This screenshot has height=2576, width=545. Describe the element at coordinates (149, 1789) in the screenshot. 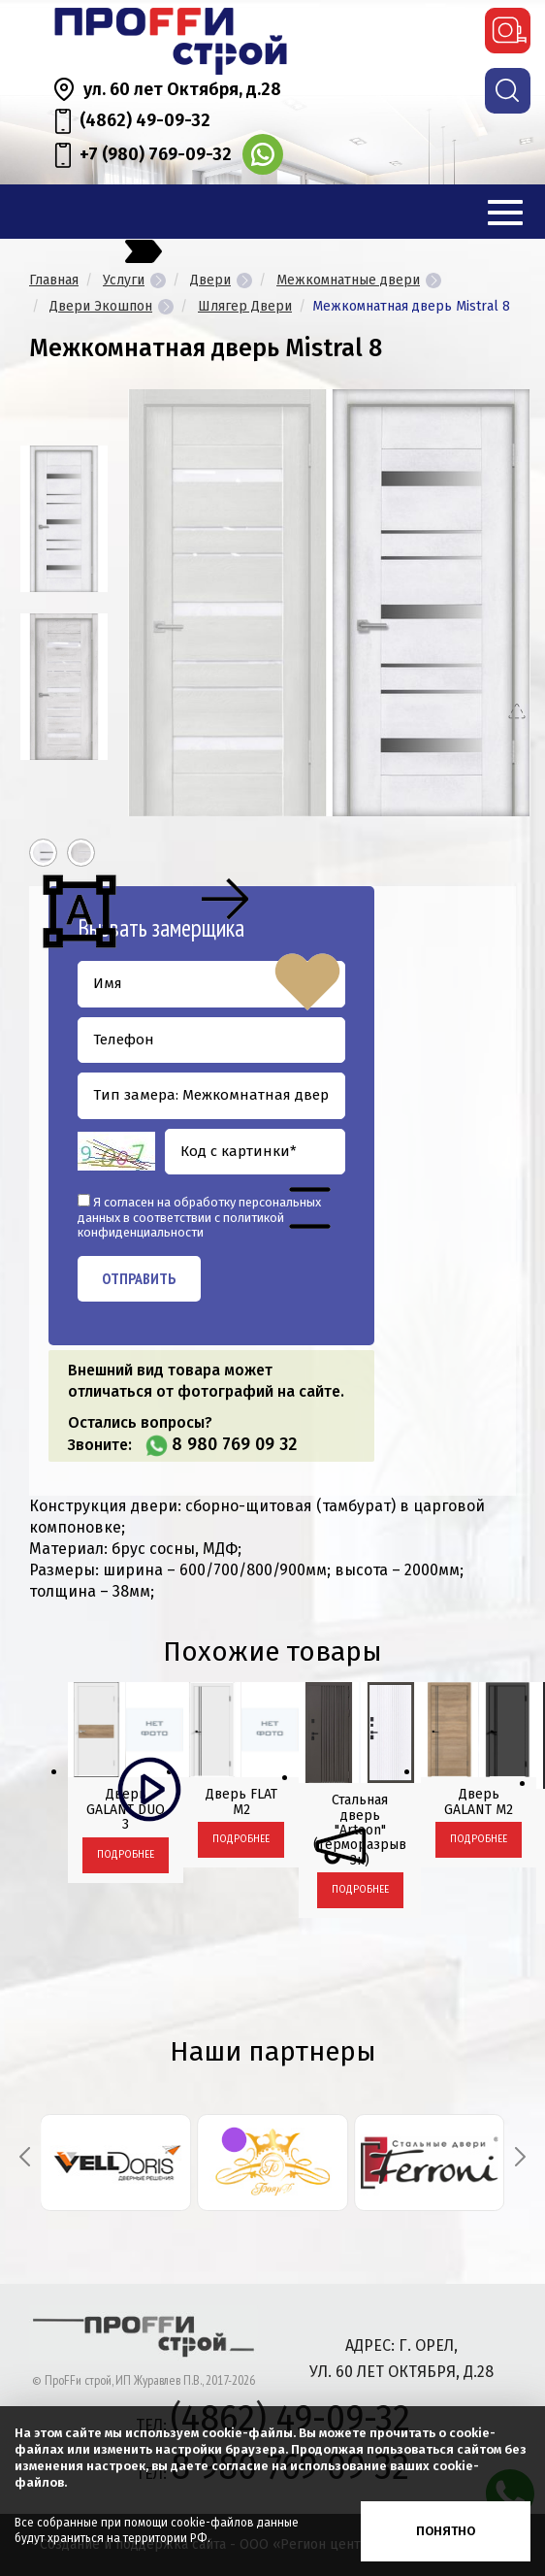

I see `play media or start video playback` at that location.